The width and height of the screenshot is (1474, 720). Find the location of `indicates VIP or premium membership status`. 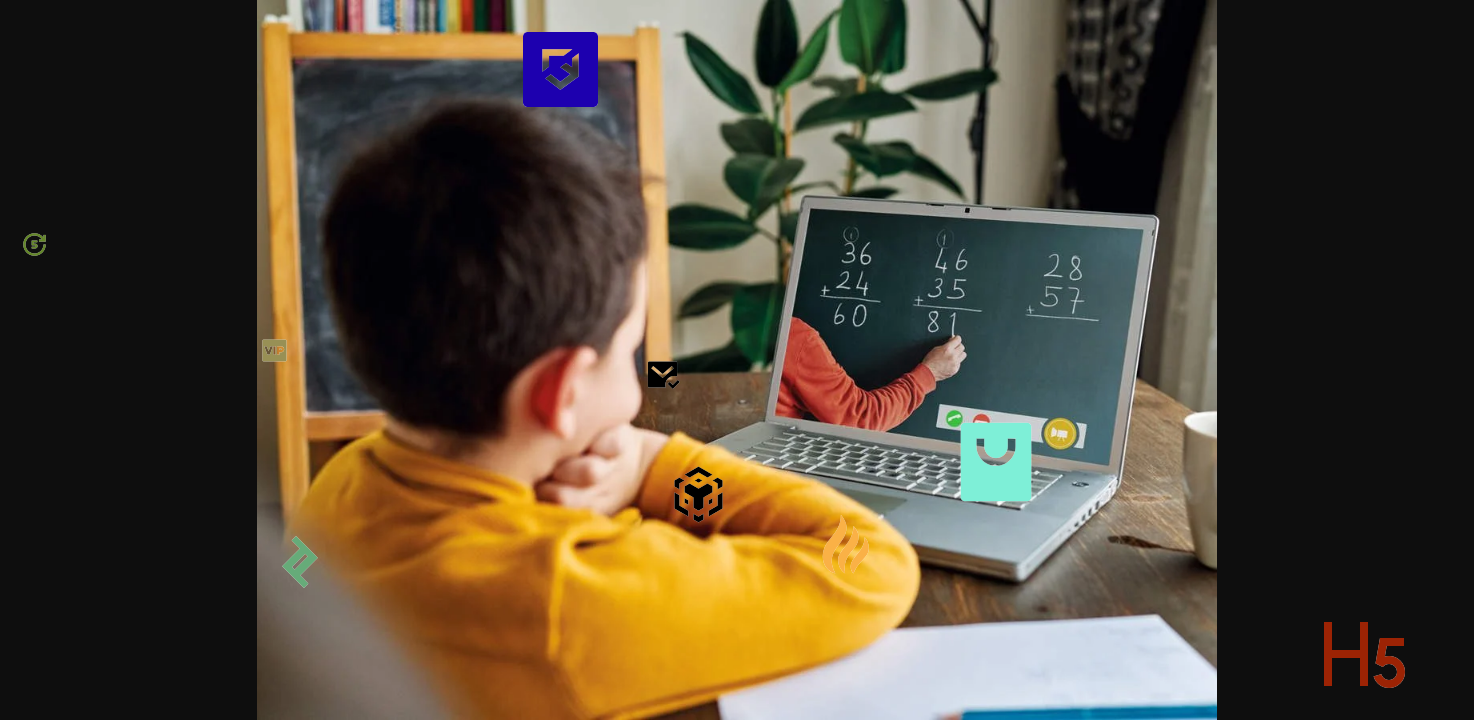

indicates VIP or premium membership status is located at coordinates (274, 350).